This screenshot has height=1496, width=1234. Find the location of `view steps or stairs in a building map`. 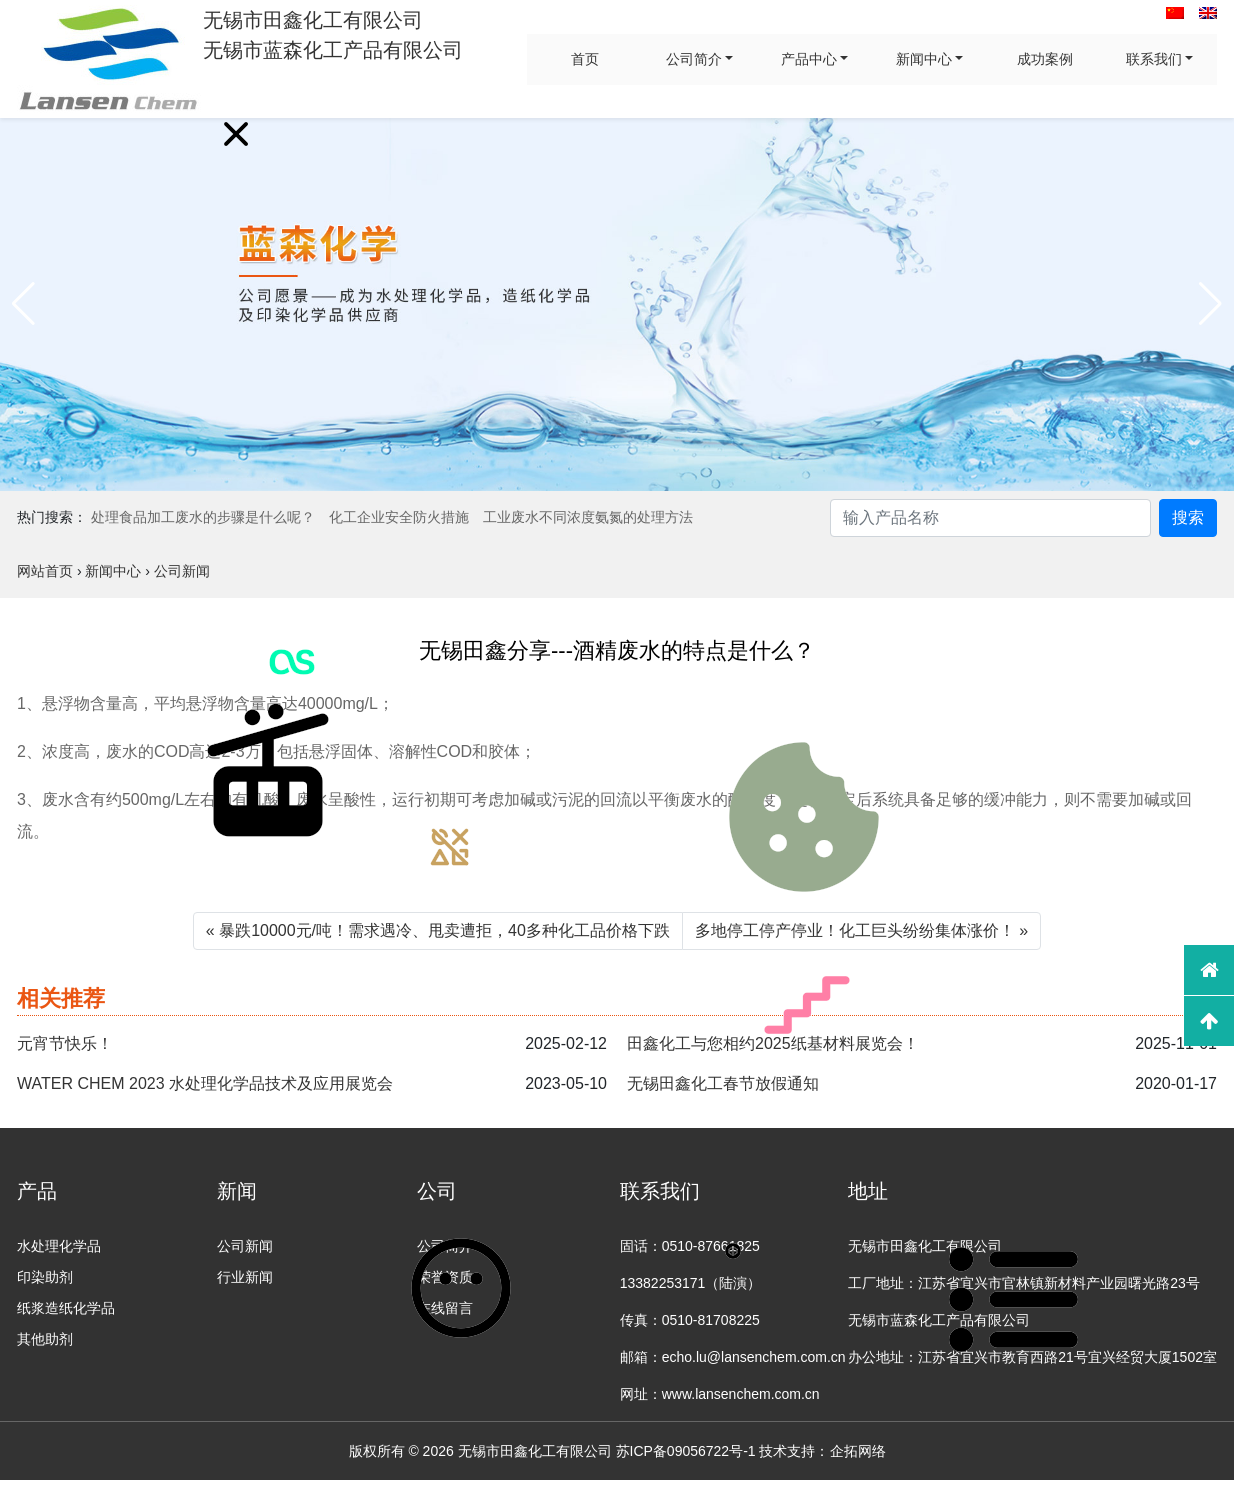

view steps or stairs in a building map is located at coordinates (807, 1005).